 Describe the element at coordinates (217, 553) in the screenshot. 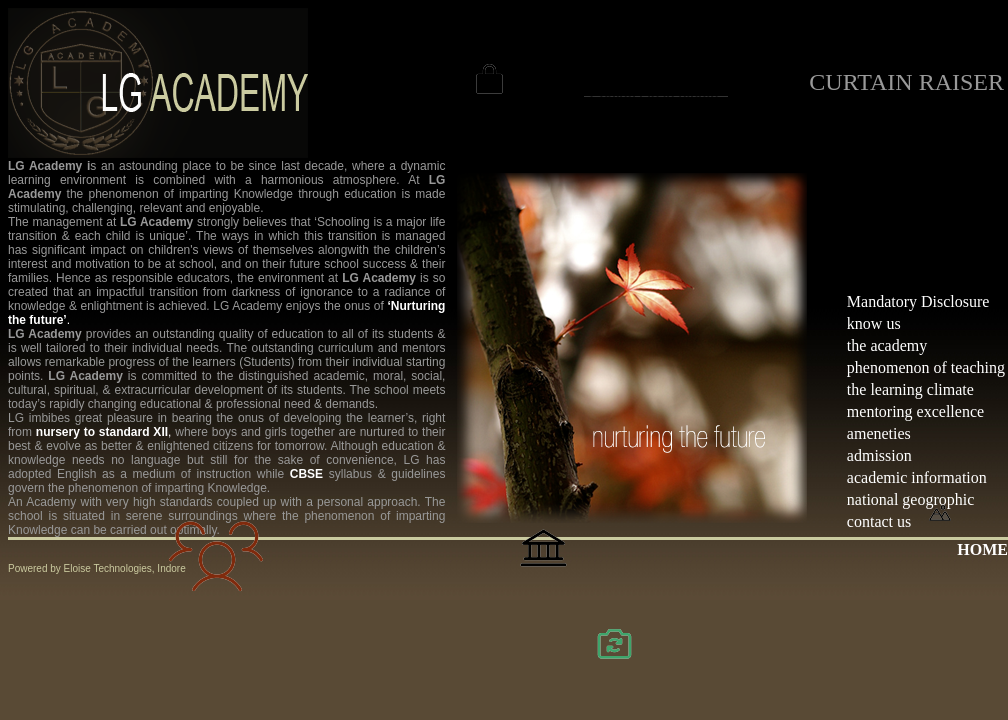

I see `view group members or team` at that location.